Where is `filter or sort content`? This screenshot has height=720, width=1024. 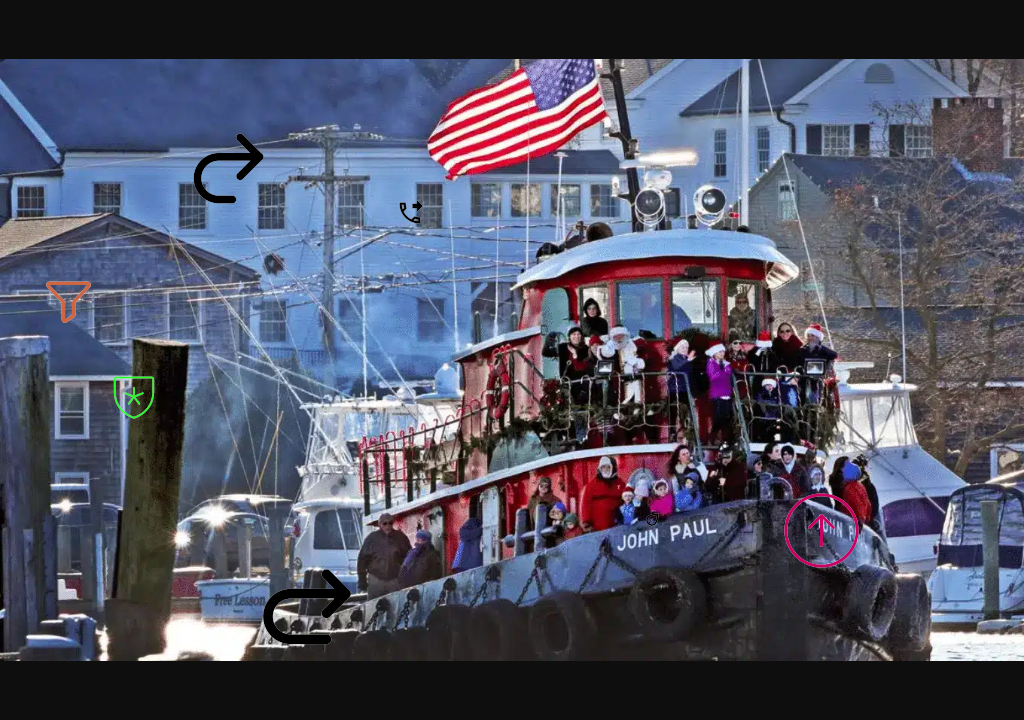 filter or sort content is located at coordinates (68, 300).